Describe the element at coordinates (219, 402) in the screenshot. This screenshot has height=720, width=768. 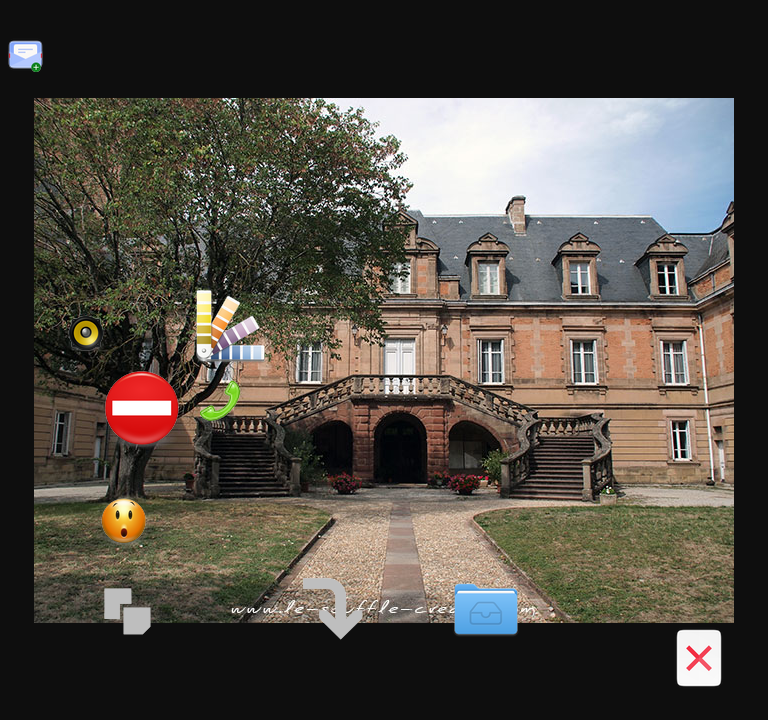
I see `start a phone call` at that location.